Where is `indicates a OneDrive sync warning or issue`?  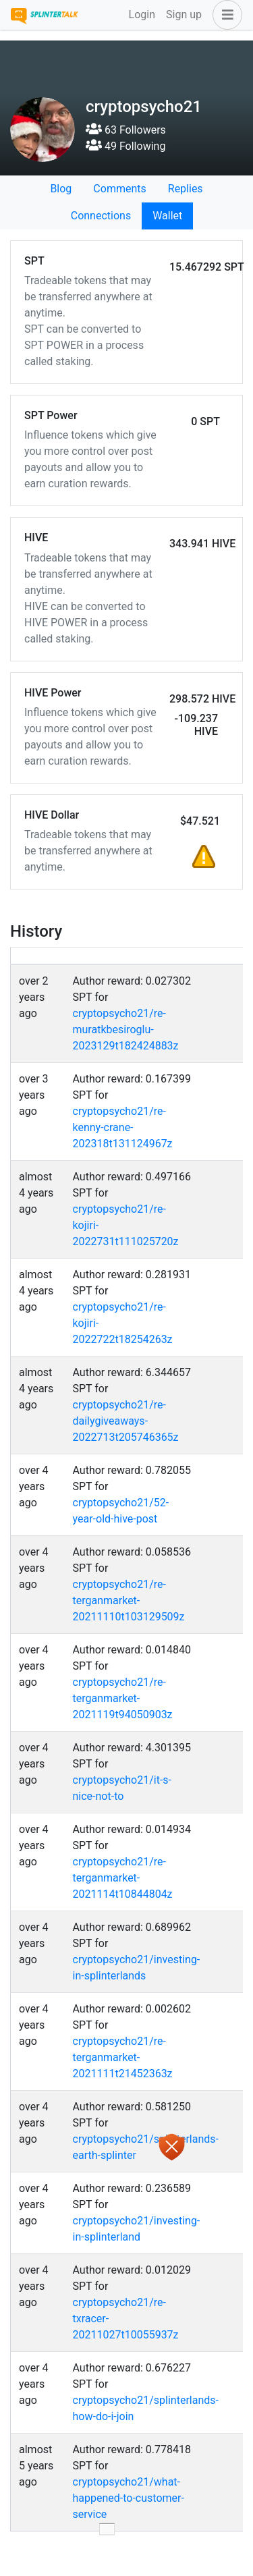
indicates a OneDrive sync warning or issue is located at coordinates (204, 856).